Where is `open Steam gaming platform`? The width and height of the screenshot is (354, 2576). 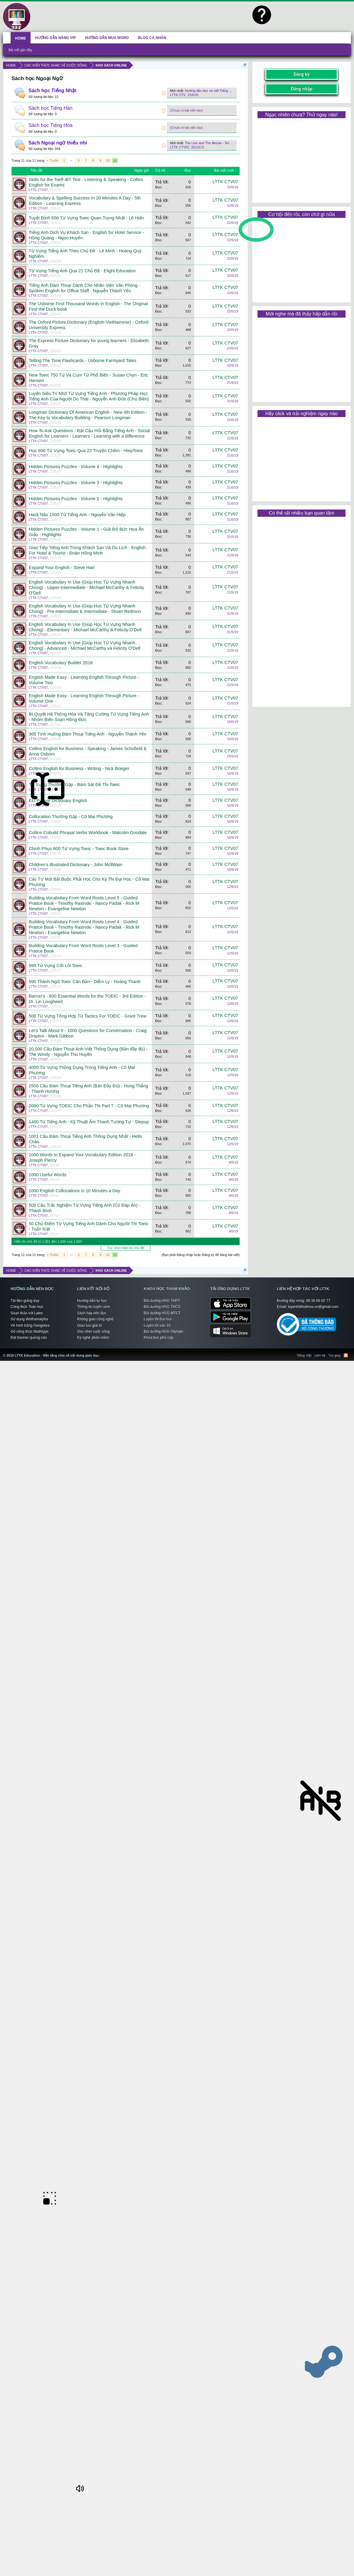 open Steam gaming platform is located at coordinates (324, 2361).